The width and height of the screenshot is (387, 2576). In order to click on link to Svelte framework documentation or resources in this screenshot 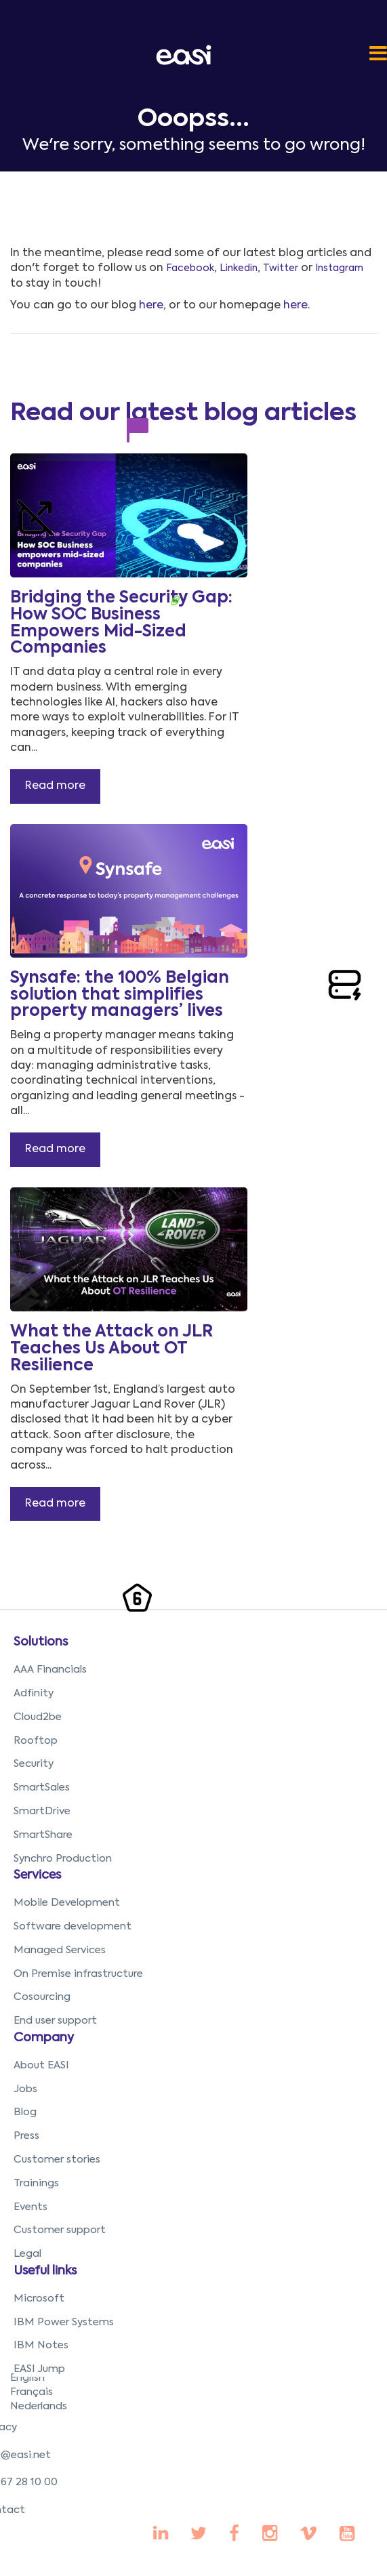, I will do `click(176, 600)`.